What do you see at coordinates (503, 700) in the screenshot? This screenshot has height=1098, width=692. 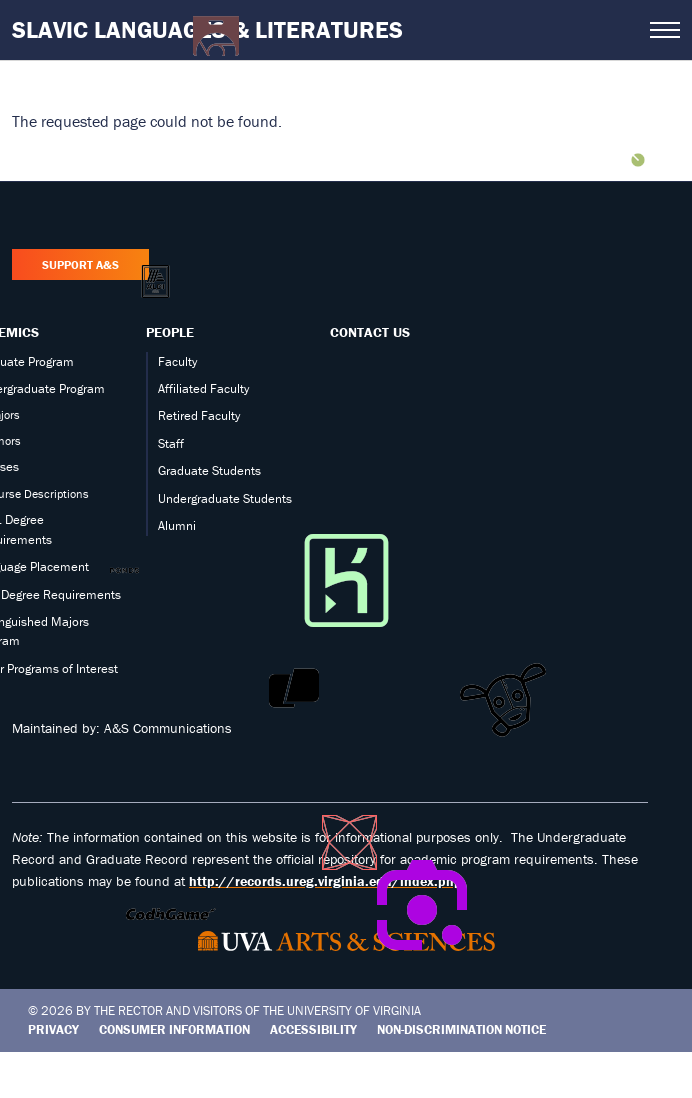 I see `visit tindie marketplace` at bounding box center [503, 700].